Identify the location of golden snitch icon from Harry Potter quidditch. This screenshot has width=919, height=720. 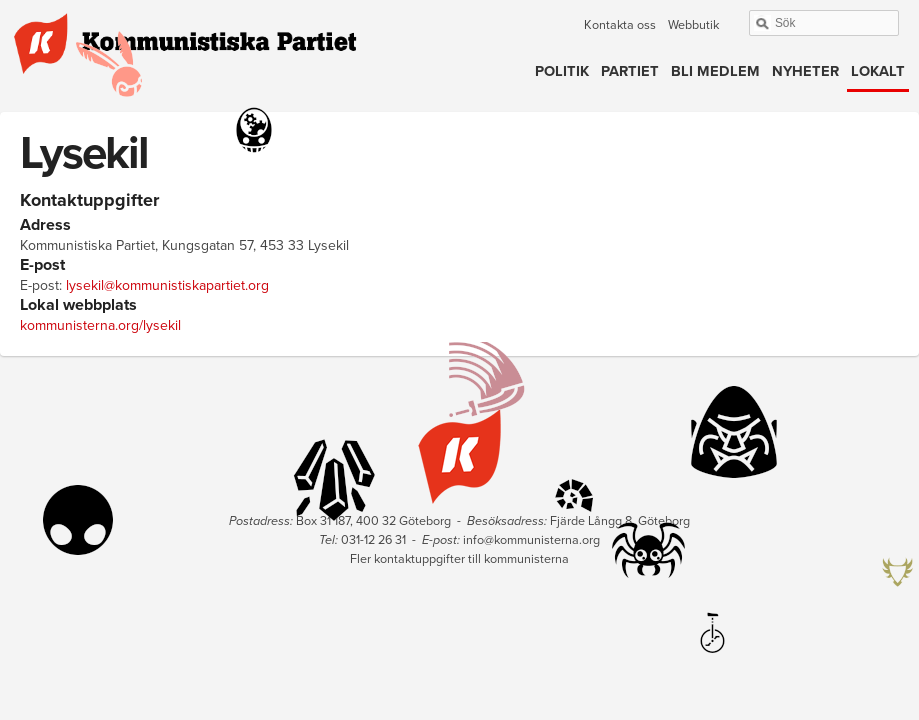
(109, 64).